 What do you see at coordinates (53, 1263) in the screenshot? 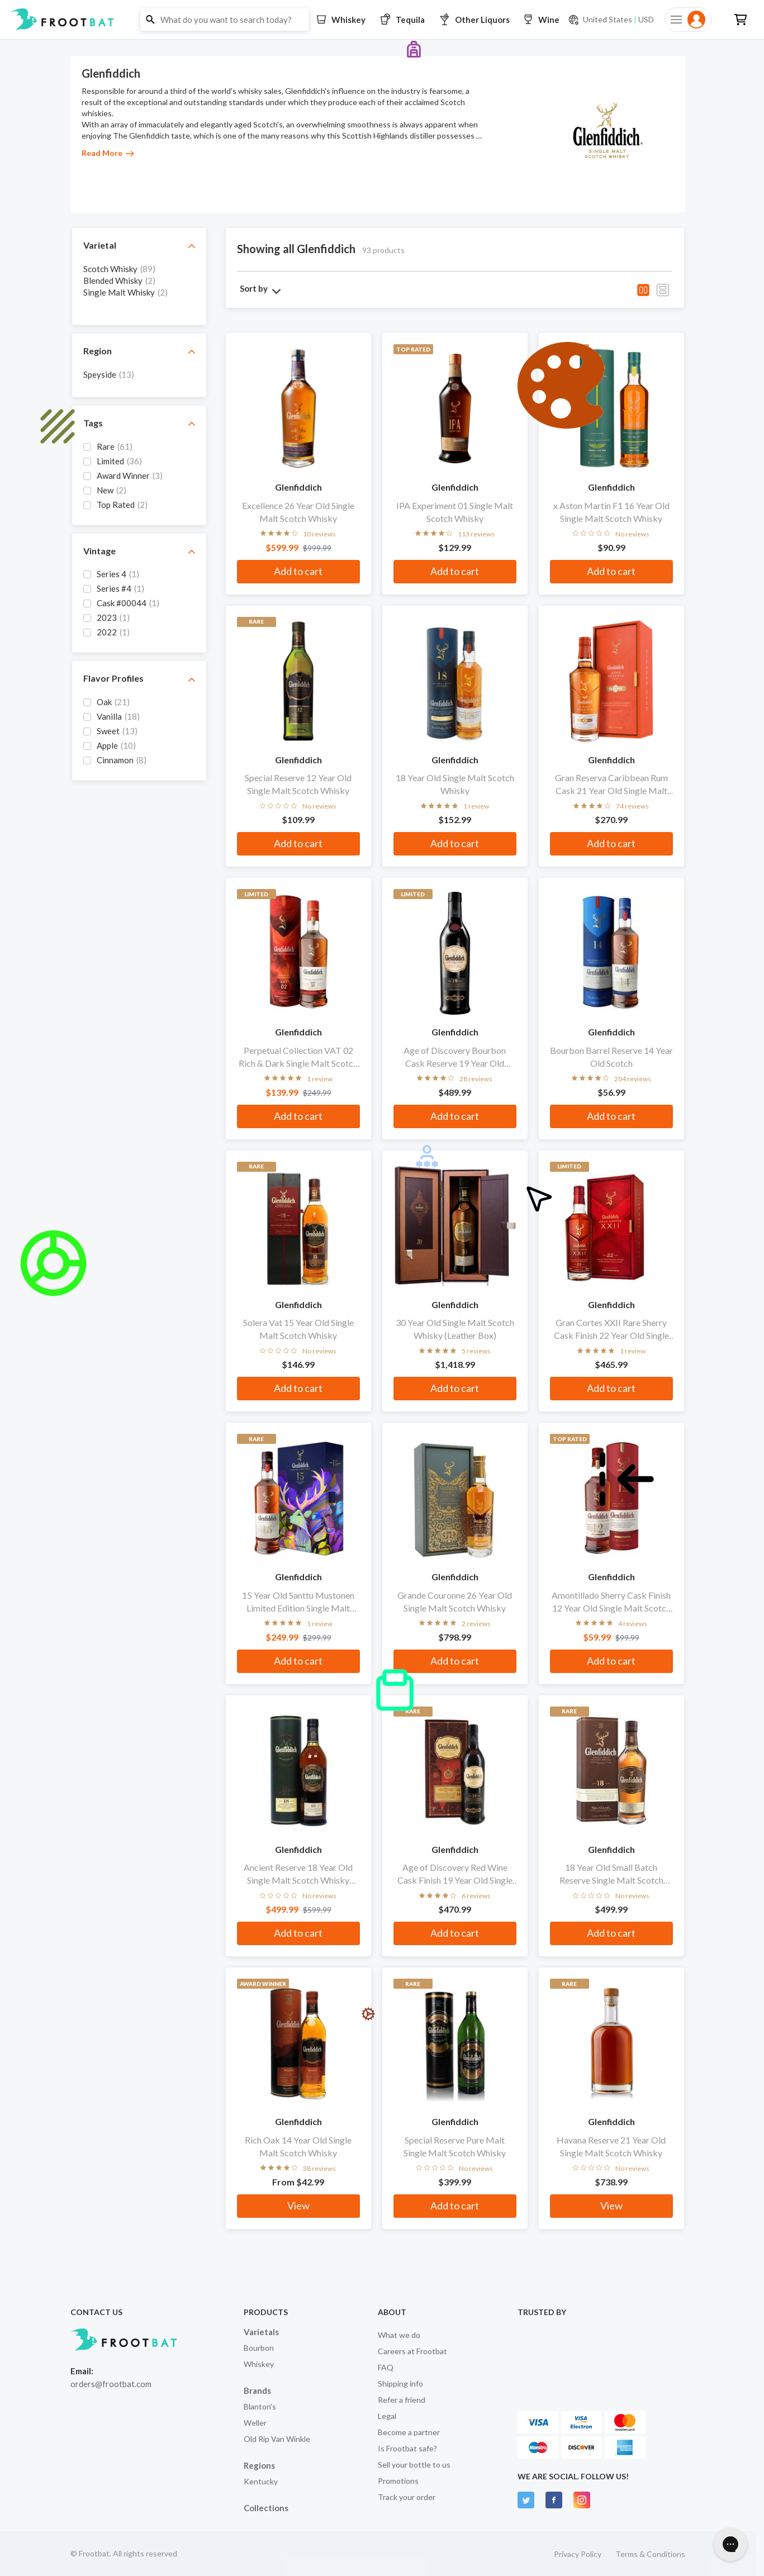
I see `view analytics or statistics breakdown` at bounding box center [53, 1263].